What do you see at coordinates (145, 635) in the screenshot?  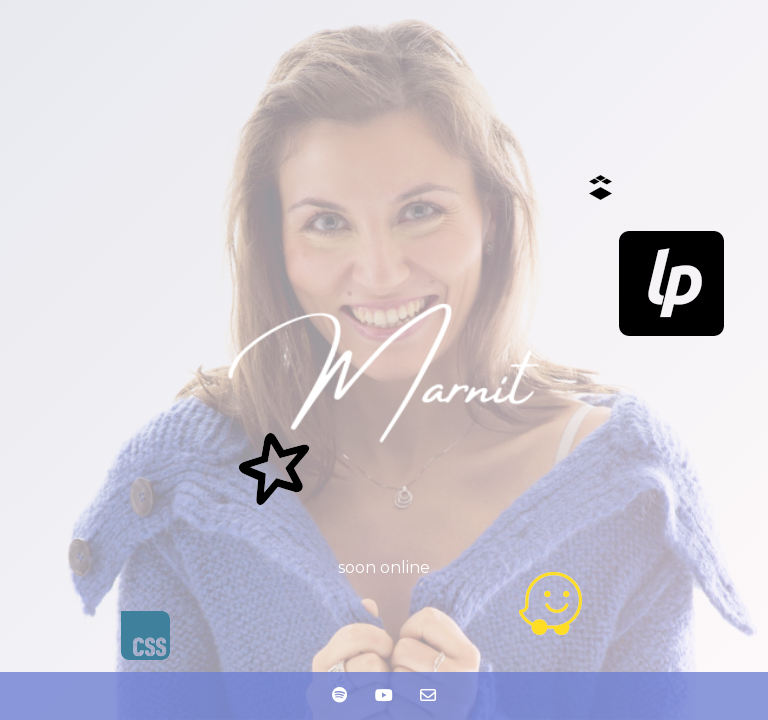 I see `CSS programming language logo` at bounding box center [145, 635].